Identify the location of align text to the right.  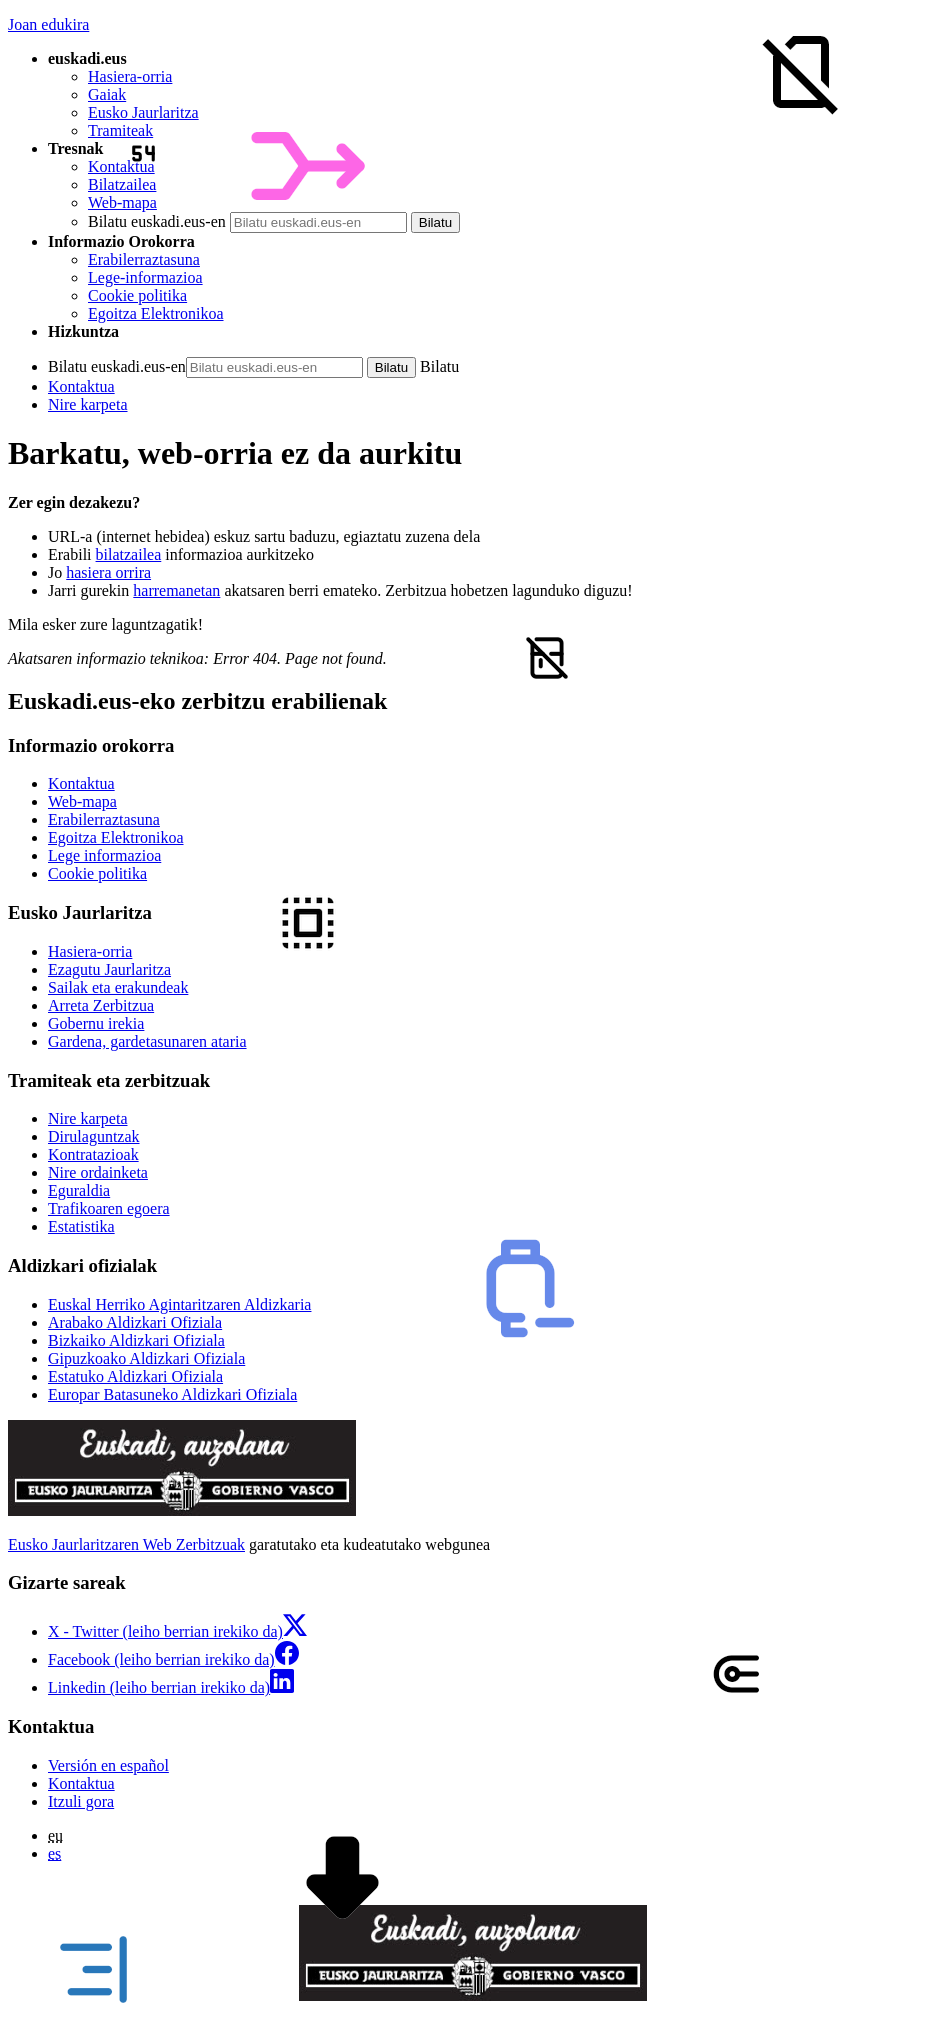
(93, 1969).